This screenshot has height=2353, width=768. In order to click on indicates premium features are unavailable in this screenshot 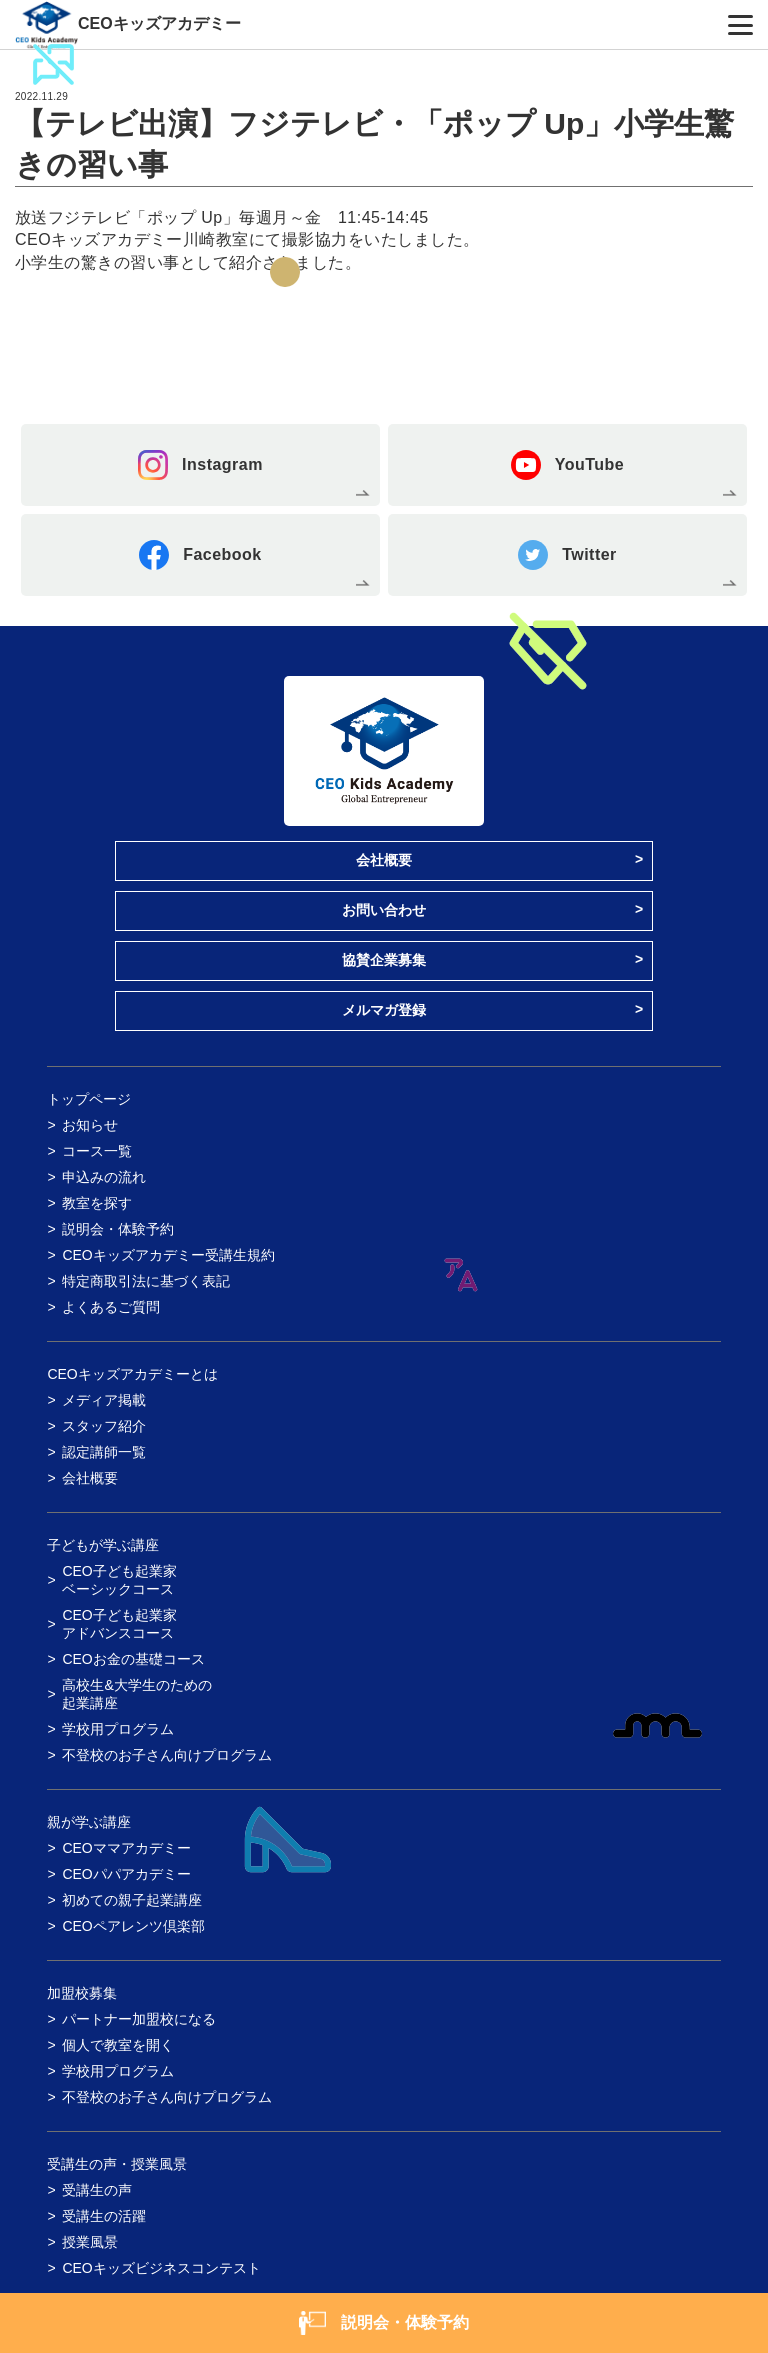, I will do `click(548, 651)`.